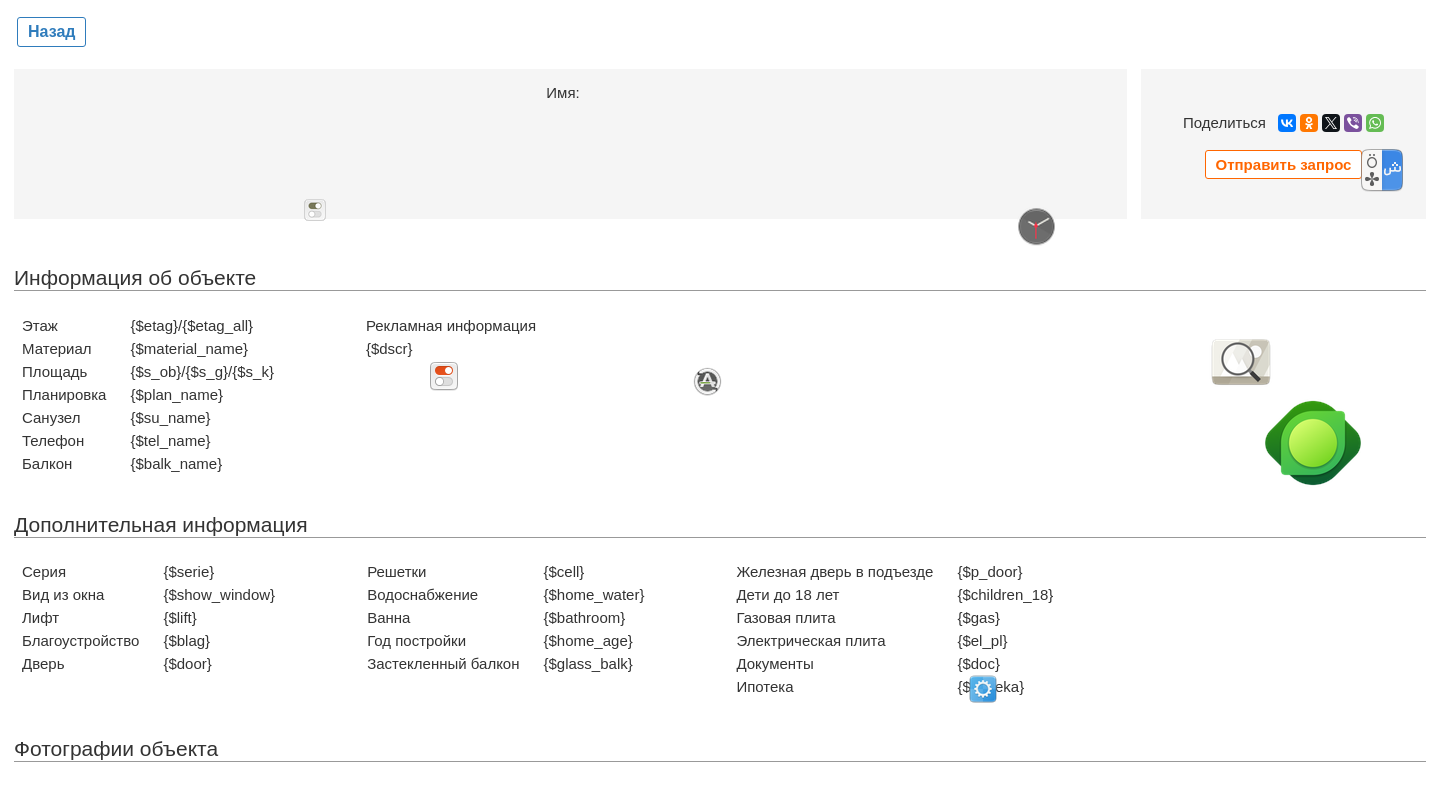 This screenshot has height=793, width=1440. Describe the element at coordinates (983, 689) in the screenshot. I see `windows executable file type indicator` at that location.